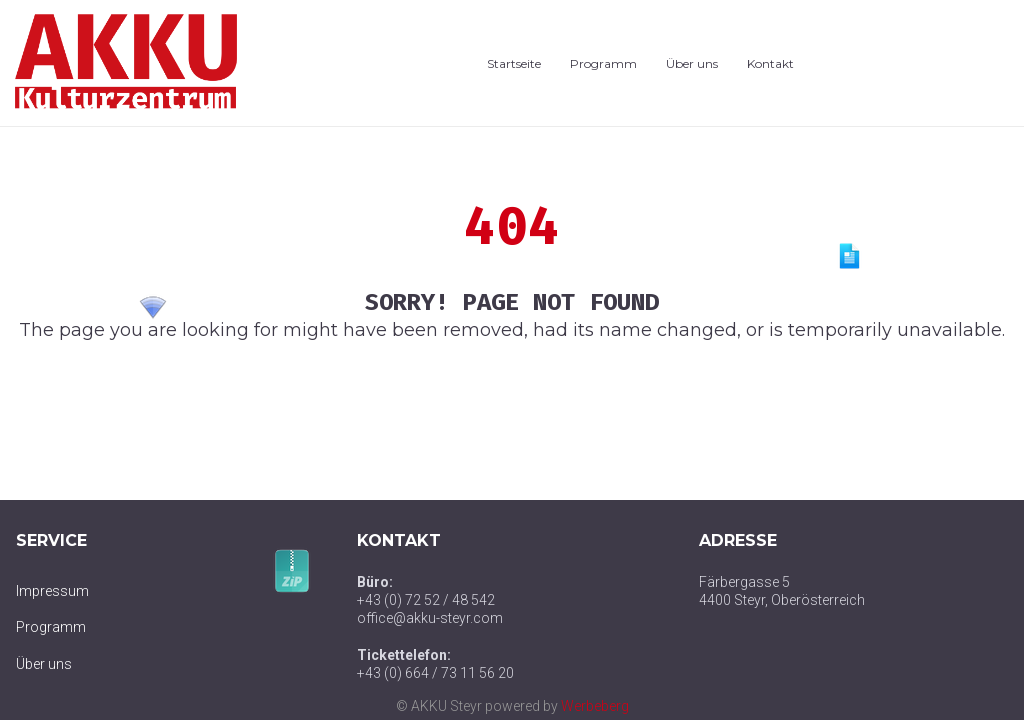 The image size is (1024, 720). What do you see at coordinates (153, 307) in the screenshot?
I see `indicates wireless network connection status` at bounding box center [153, 307].